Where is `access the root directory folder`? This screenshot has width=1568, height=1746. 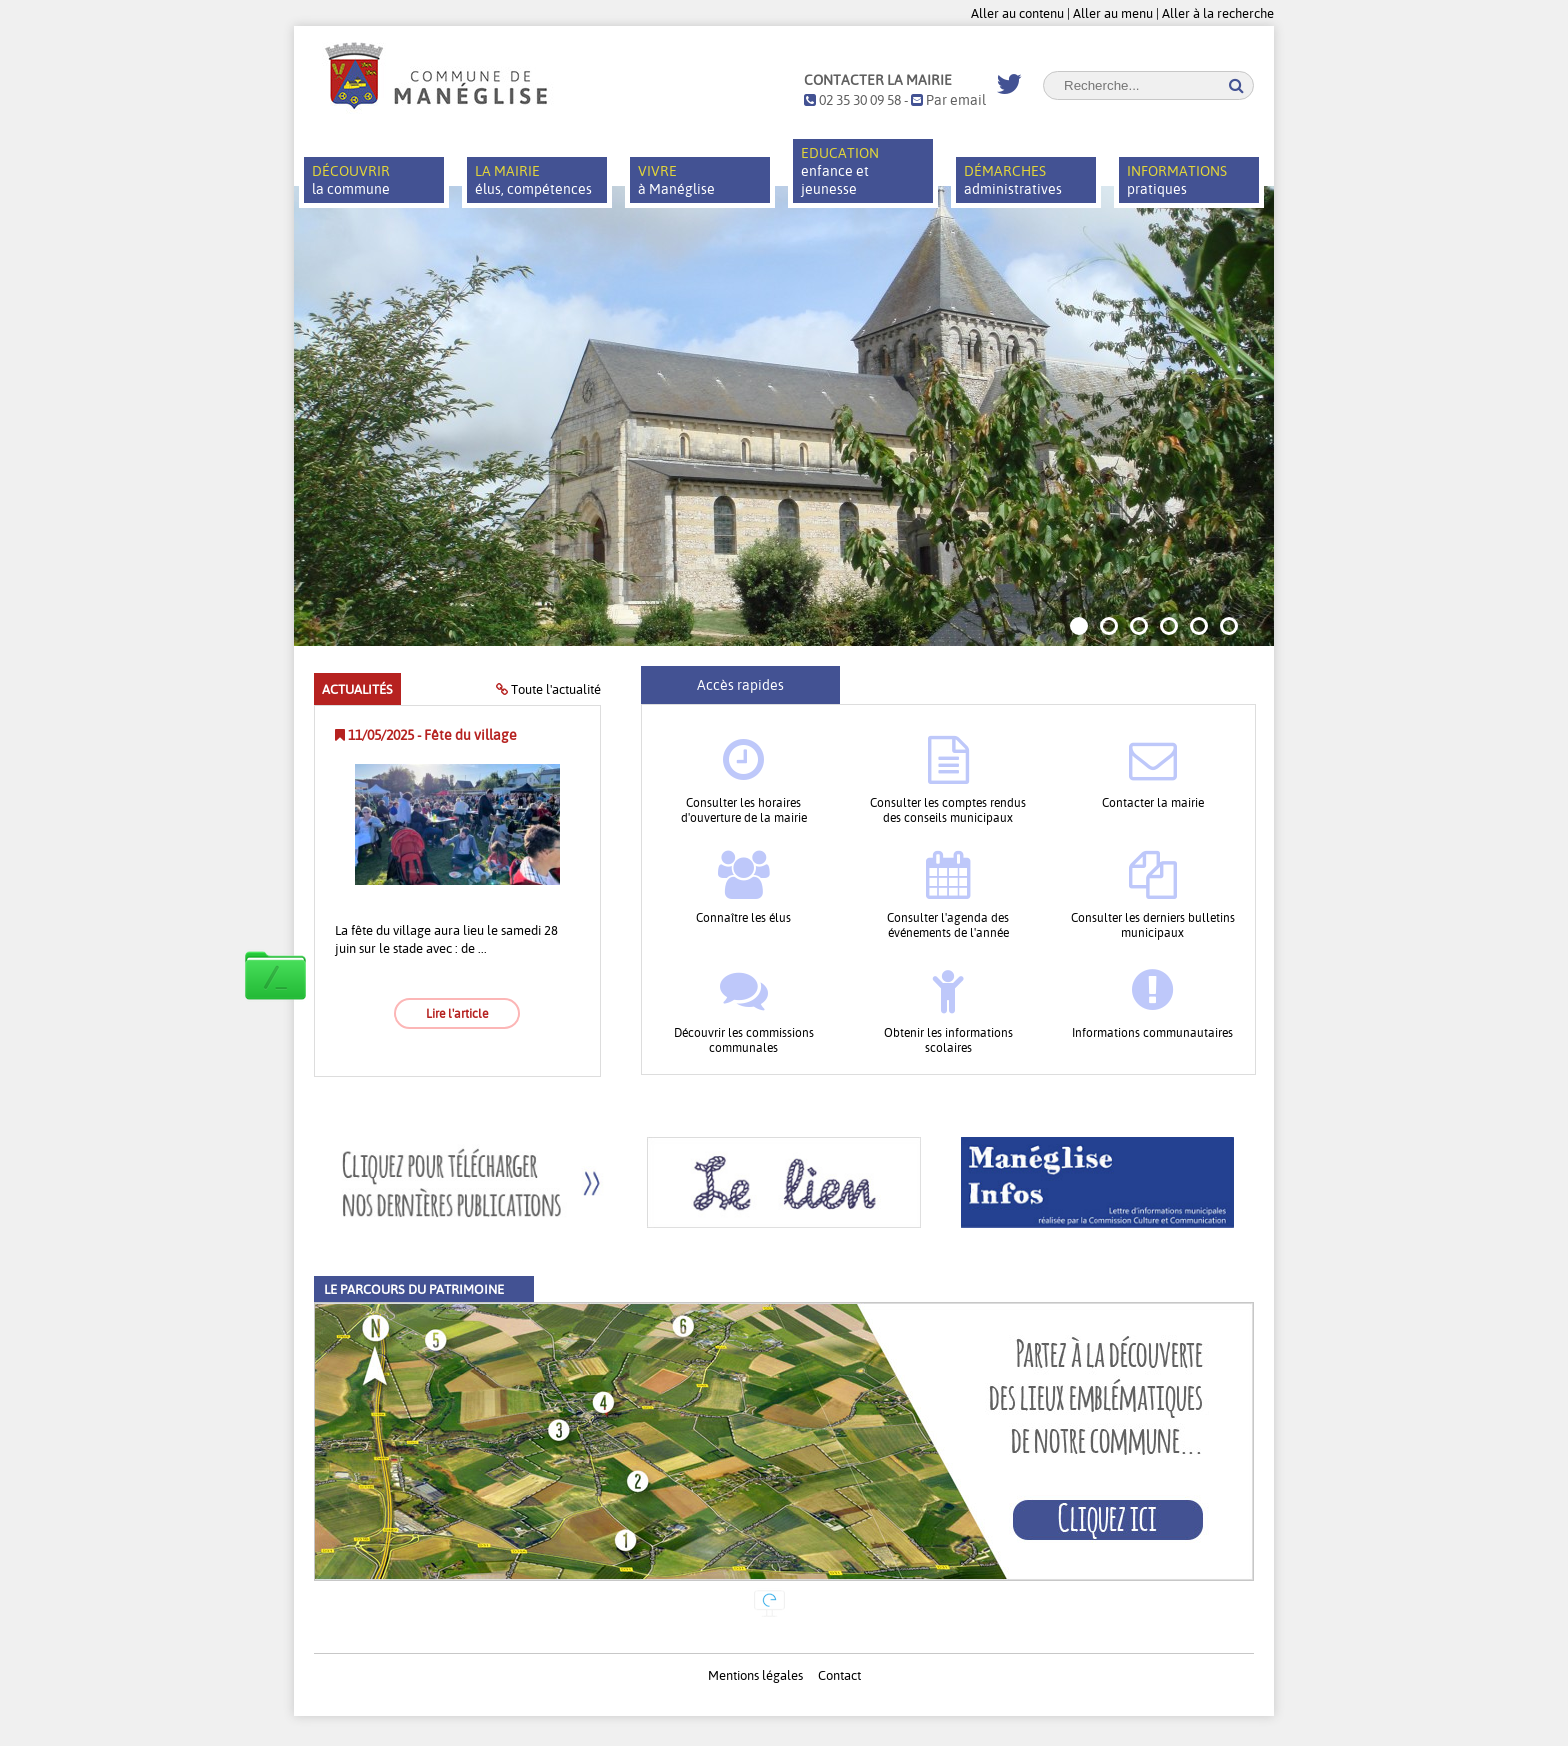 access the root directory folder is located at coordinates (275, 975).